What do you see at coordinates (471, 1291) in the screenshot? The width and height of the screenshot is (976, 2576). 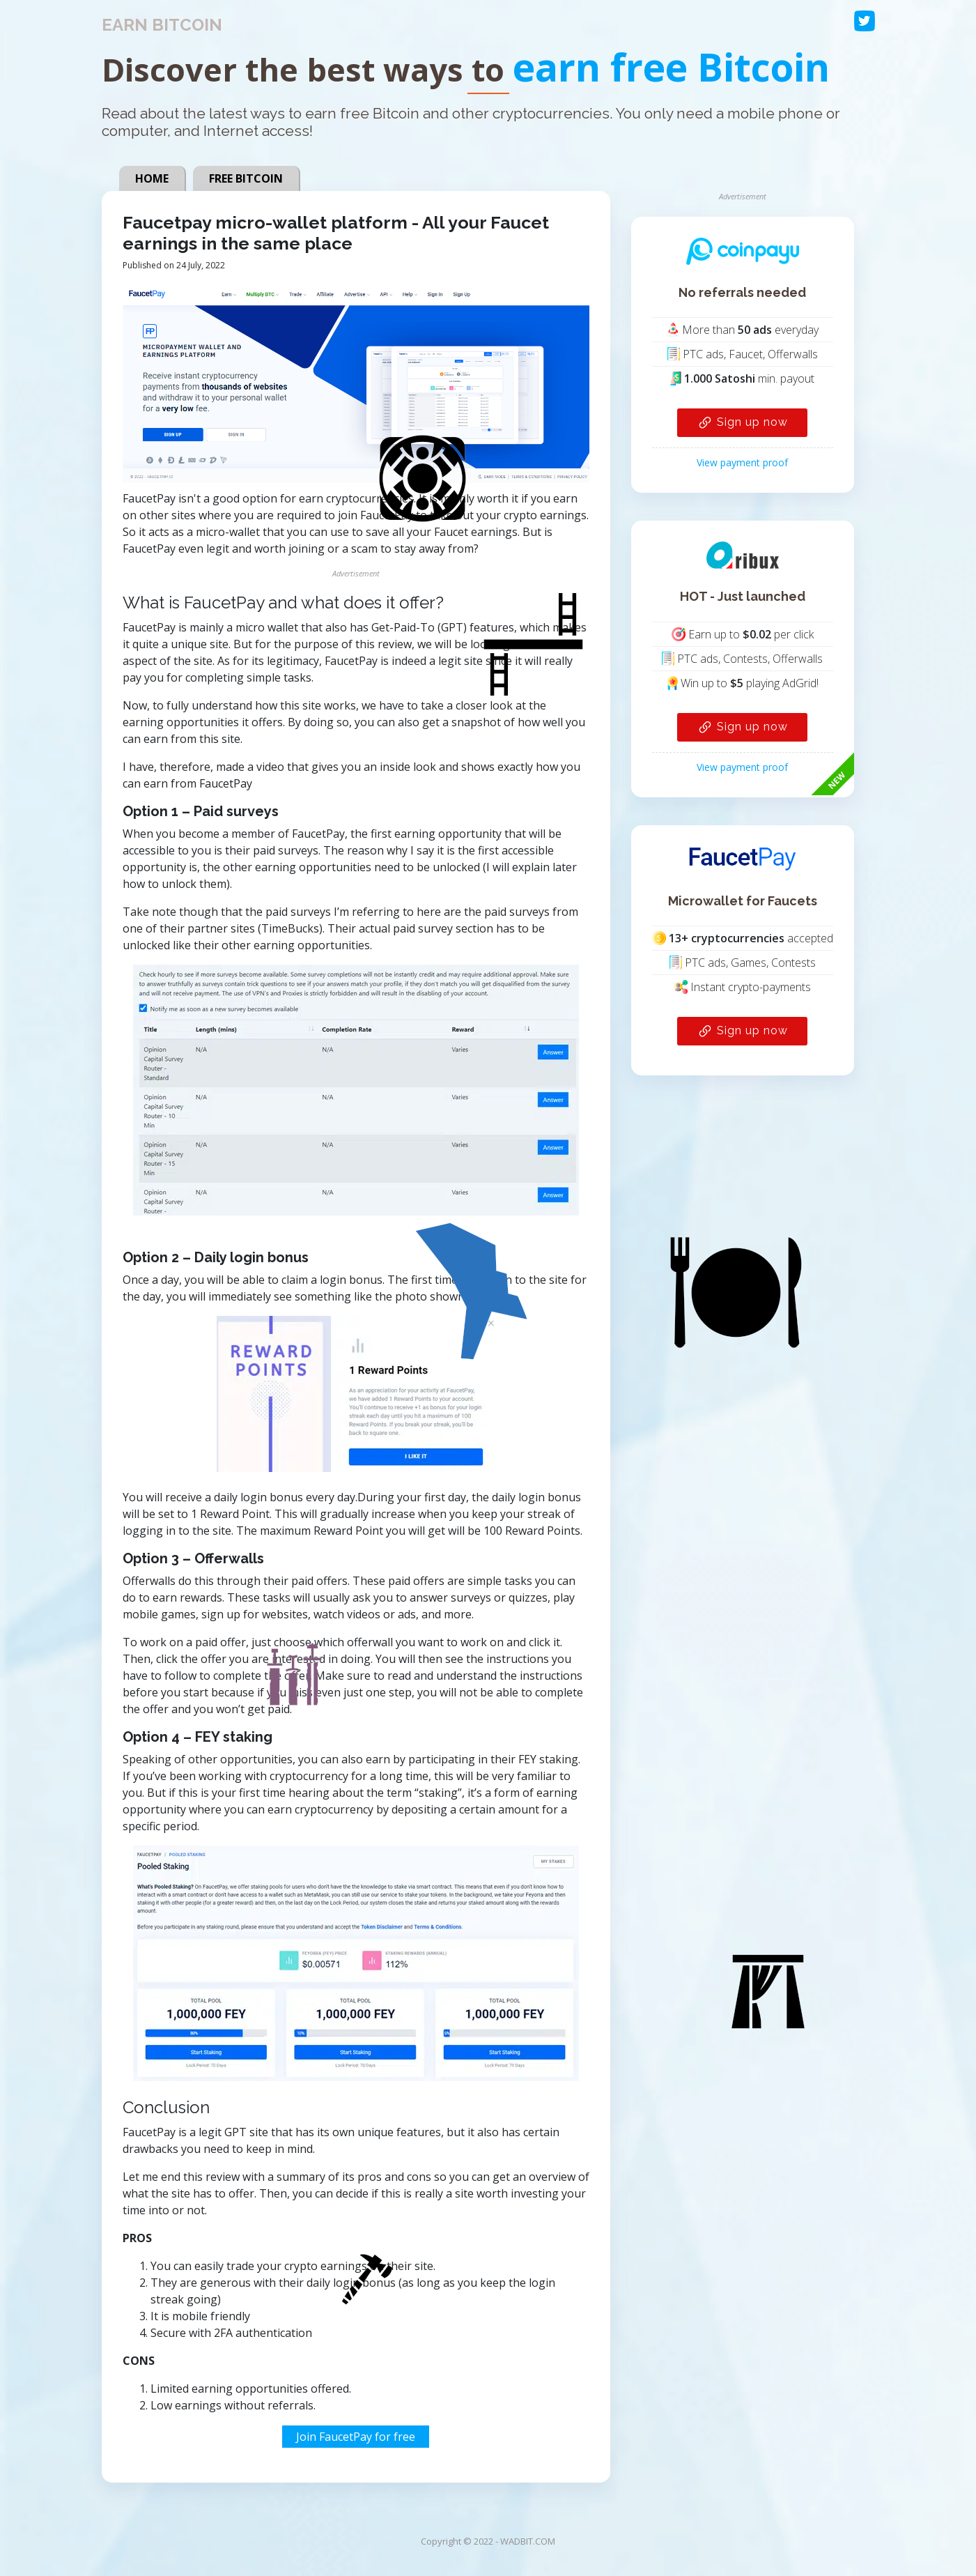 I see `select moldova as your country or region` at bounding box center [471, 1291].